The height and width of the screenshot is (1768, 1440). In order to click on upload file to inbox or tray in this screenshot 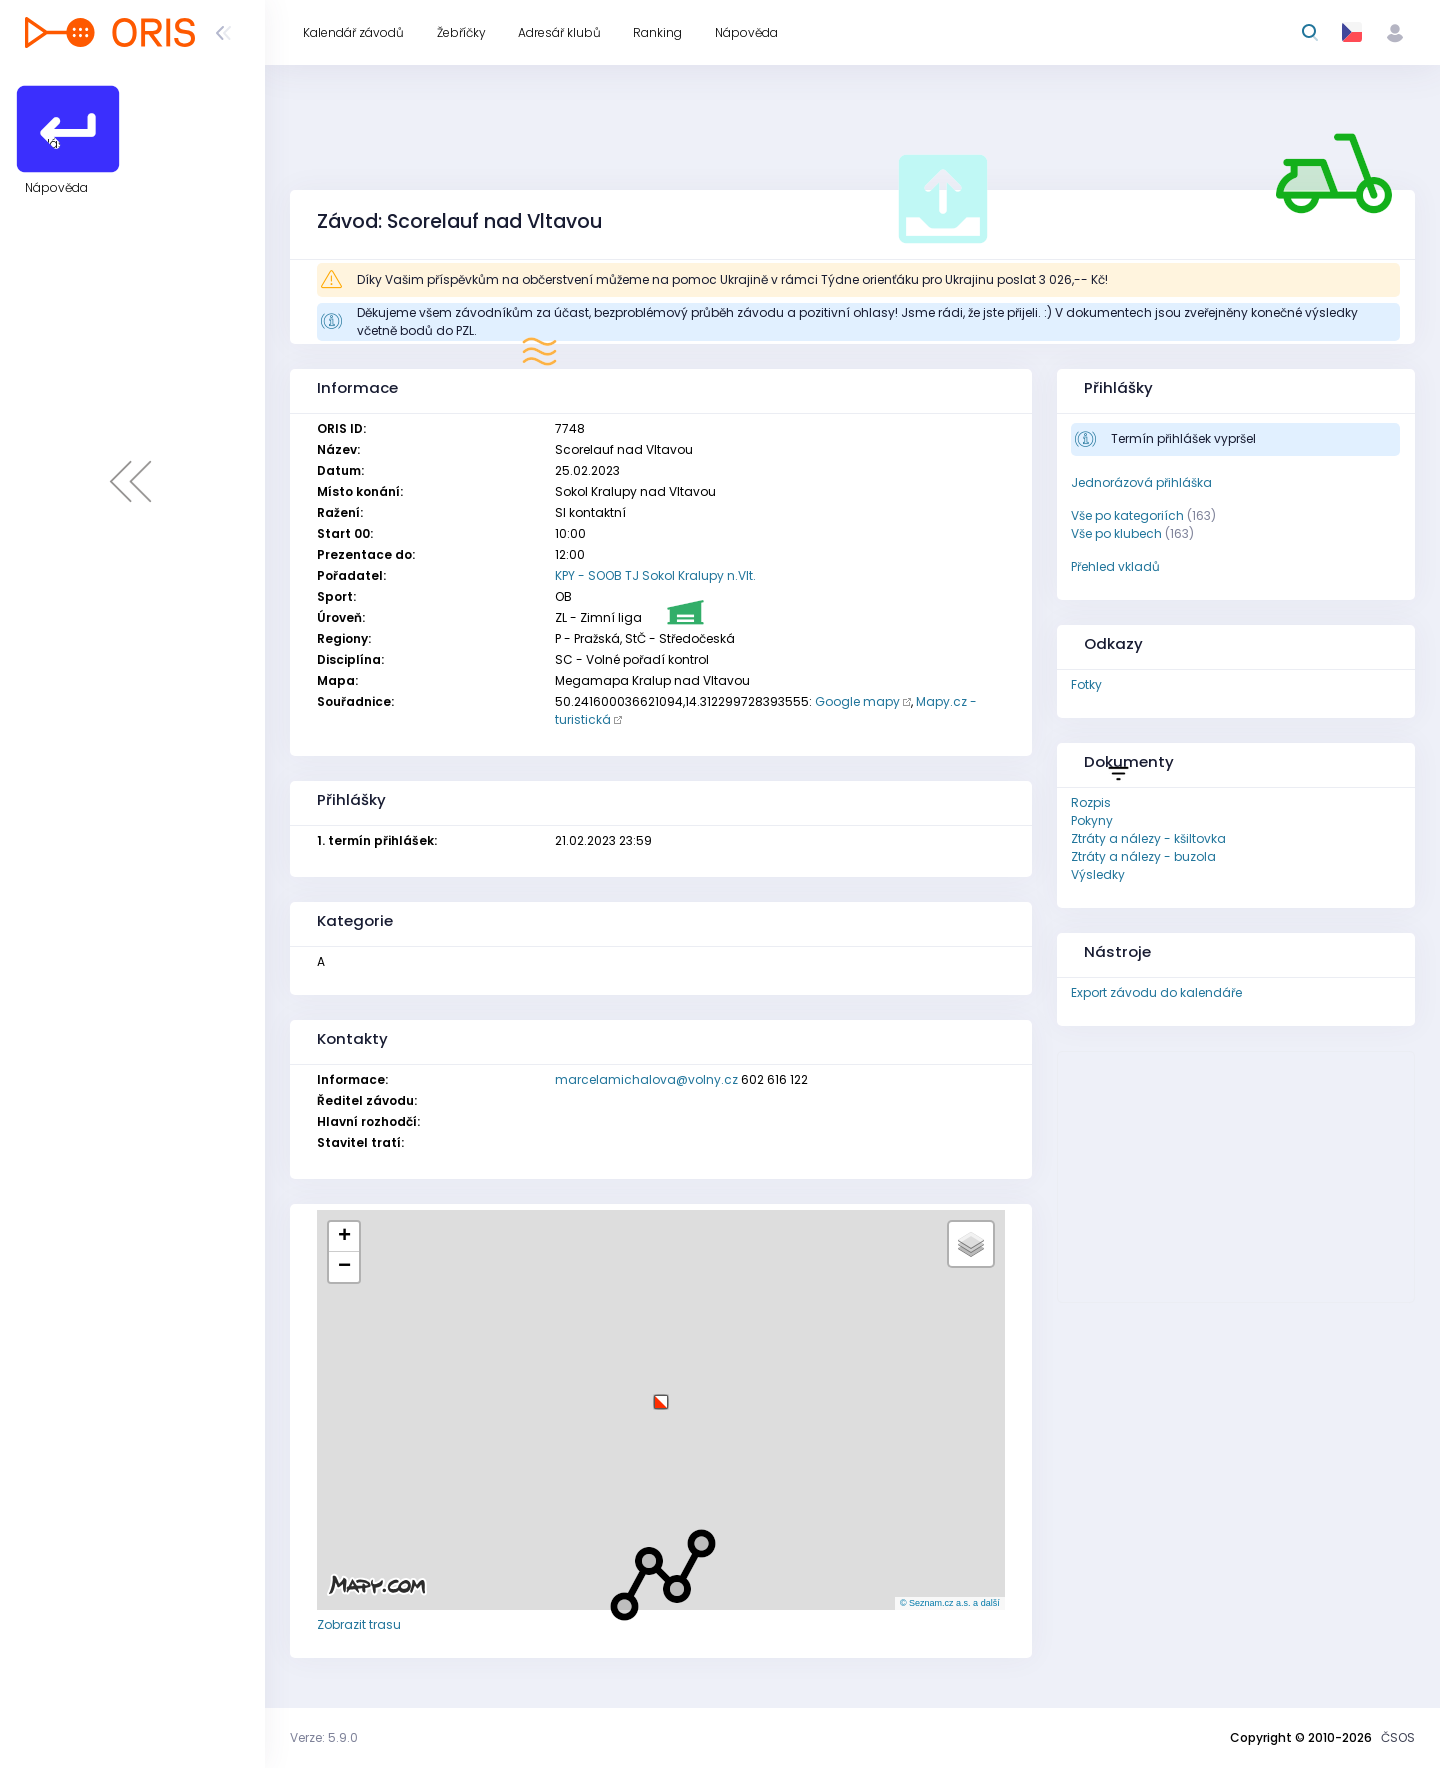, I will do `click(943, 199)`.